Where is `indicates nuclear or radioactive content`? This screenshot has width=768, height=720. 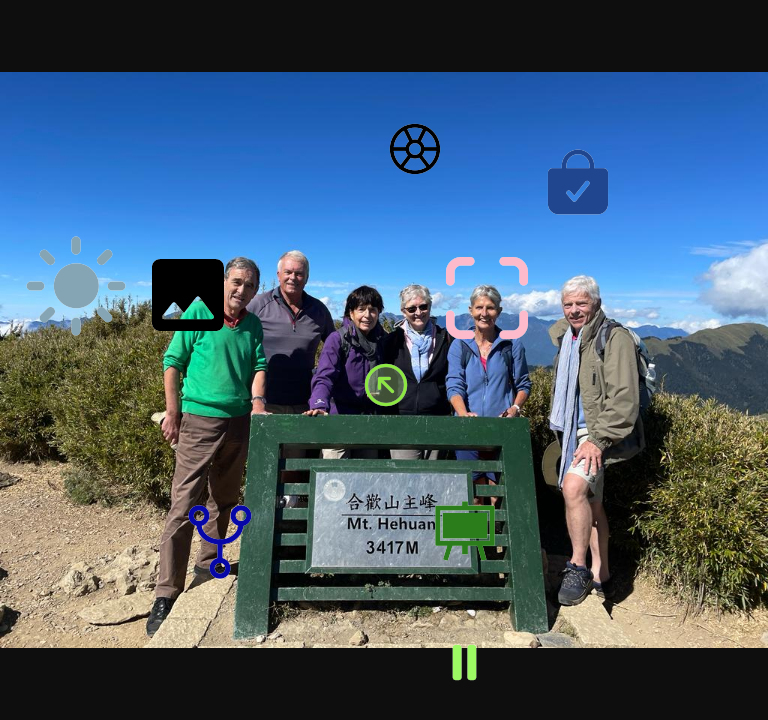
indicates nuclear or radioactive content is located at coordinates (415, 149).